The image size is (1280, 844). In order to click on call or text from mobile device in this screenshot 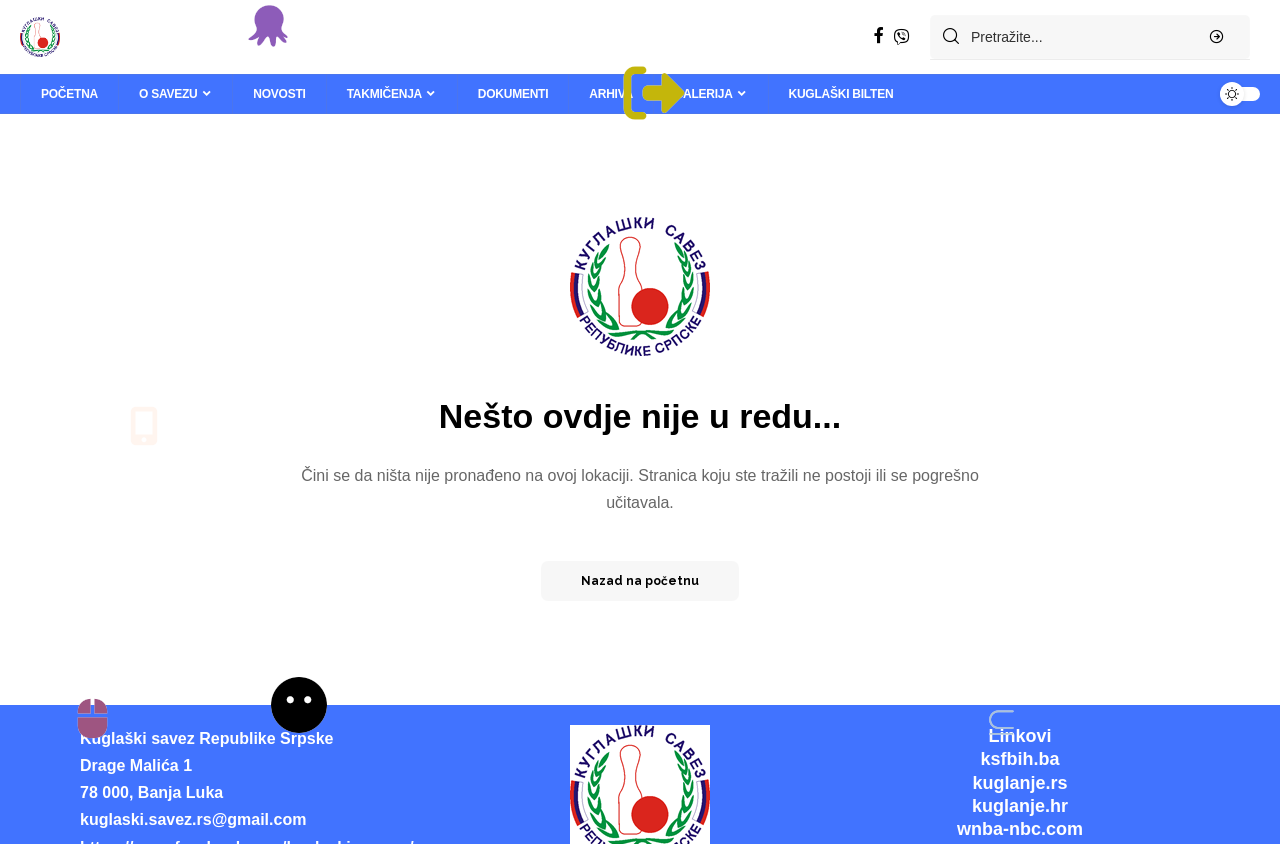, I will do `click(144, 426)`.